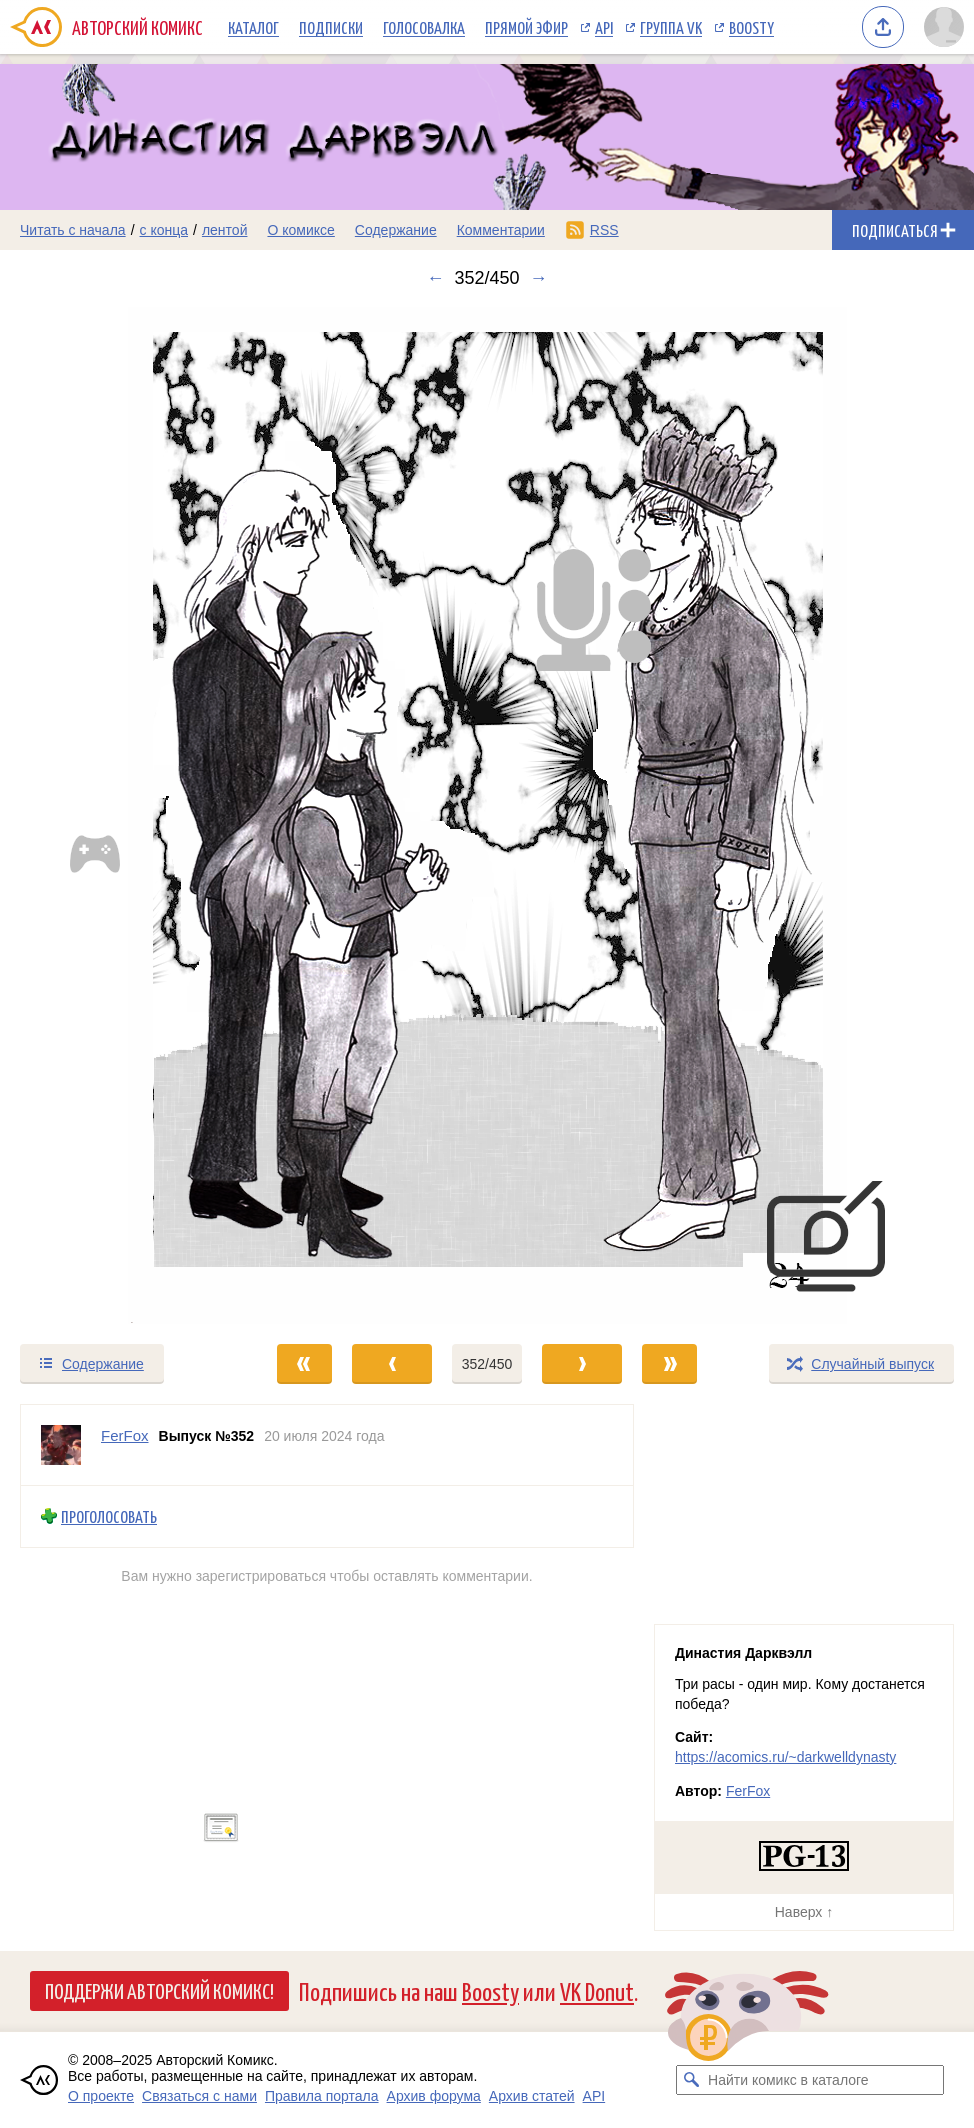  Describe the element at coordinates (594, 606) in the screenshot. I see `microphone input level is high` at that location.